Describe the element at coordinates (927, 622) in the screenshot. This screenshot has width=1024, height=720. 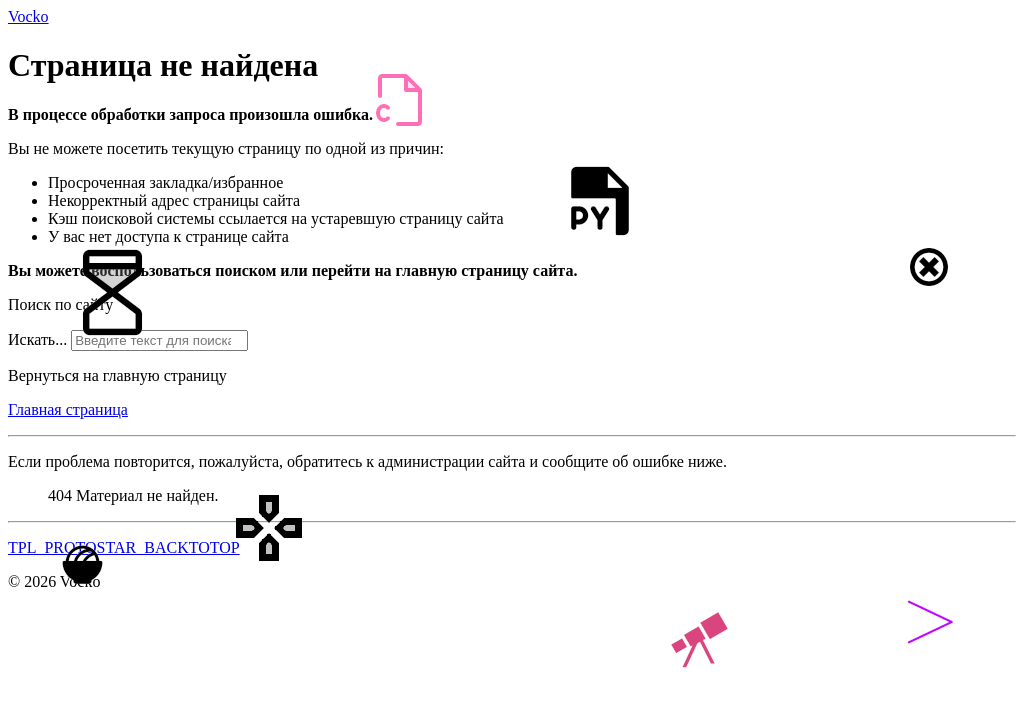
I see `navigate to the next item` at that location.